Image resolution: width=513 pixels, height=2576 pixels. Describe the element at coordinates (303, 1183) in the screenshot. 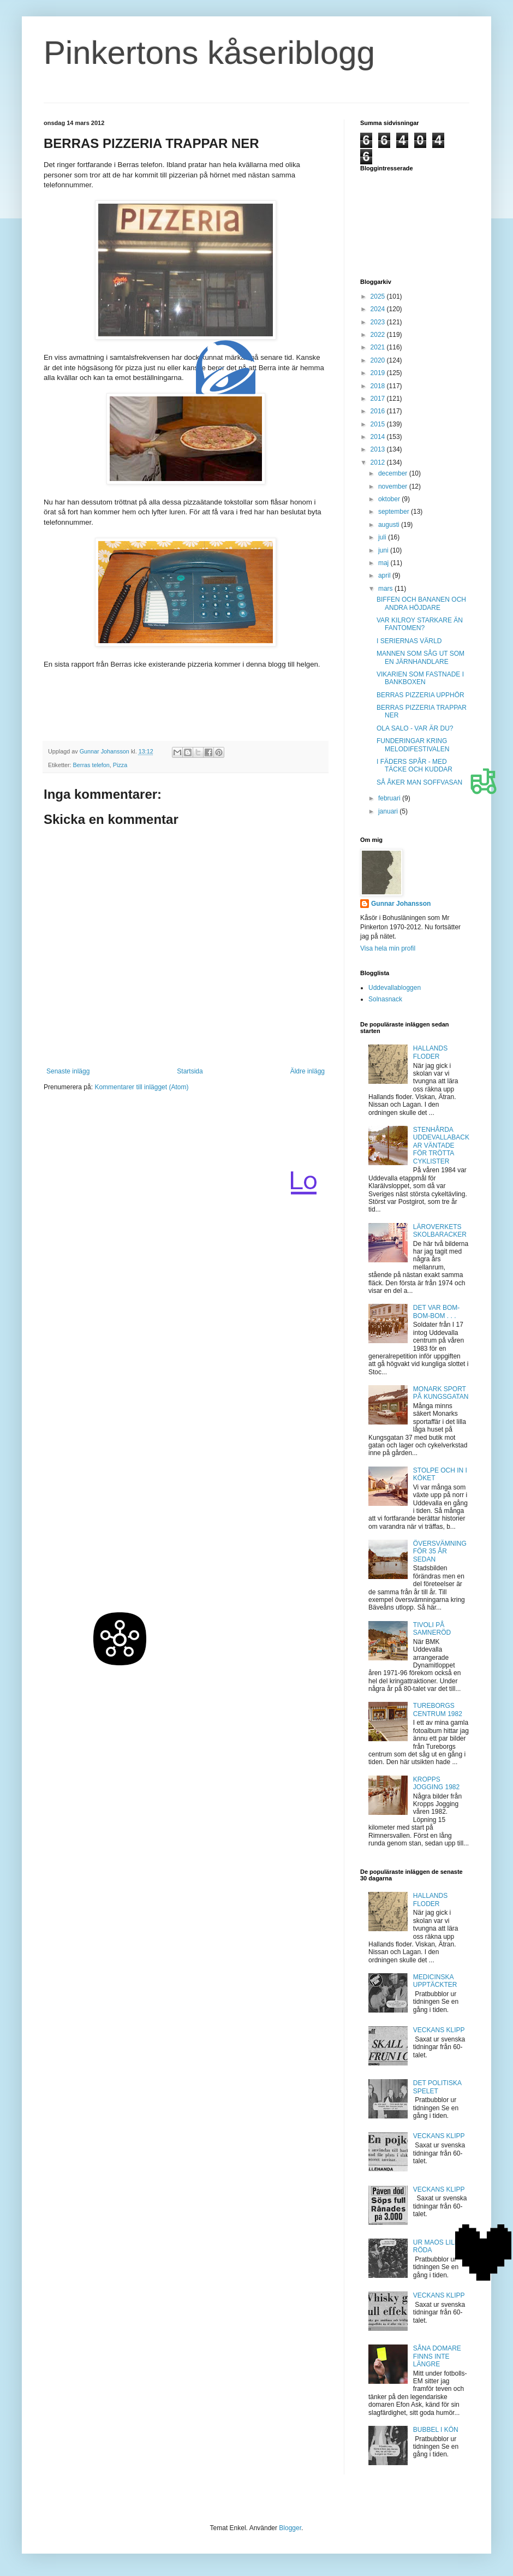

I see `lodash javascript library logo` at that location.